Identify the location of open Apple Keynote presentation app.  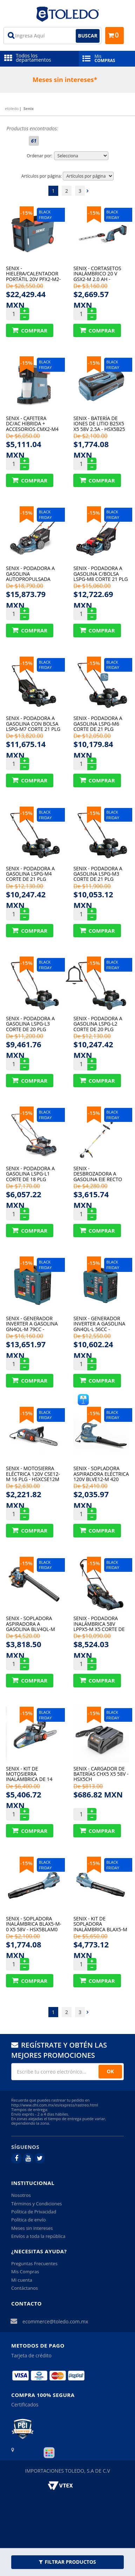
(83, 1399).